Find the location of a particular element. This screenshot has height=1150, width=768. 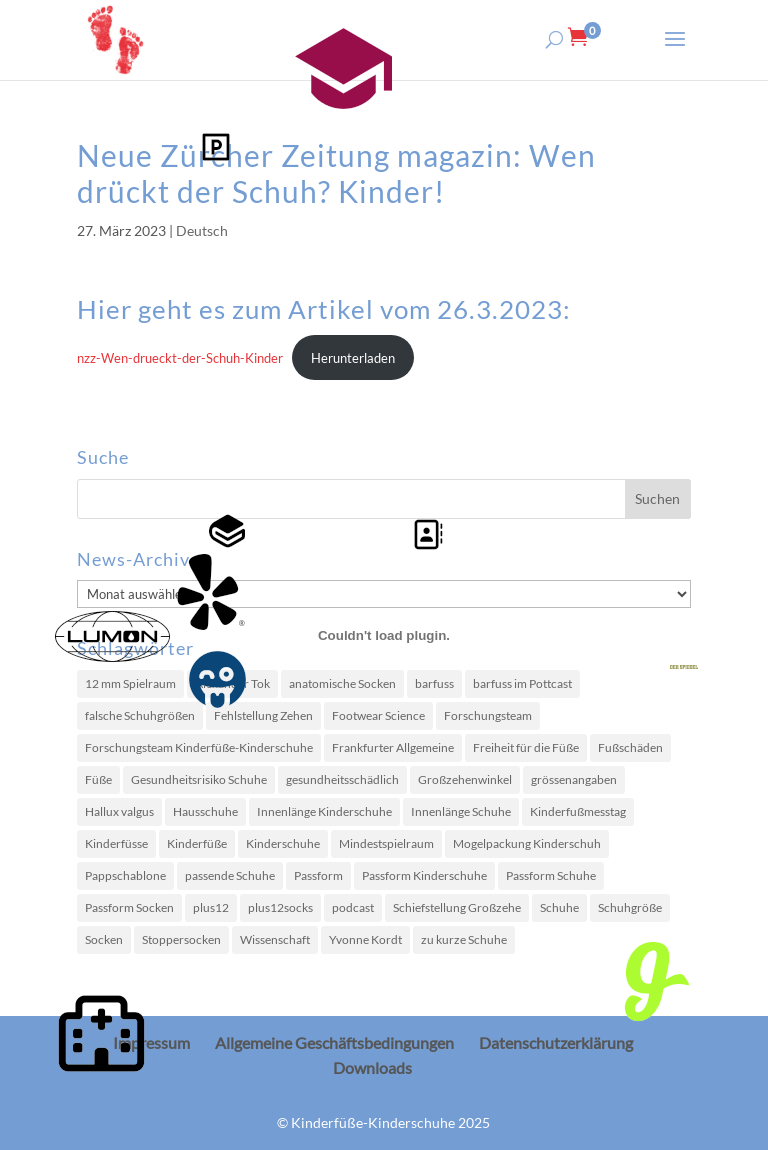

open the Yelp app is located at coordinates (211, 592).